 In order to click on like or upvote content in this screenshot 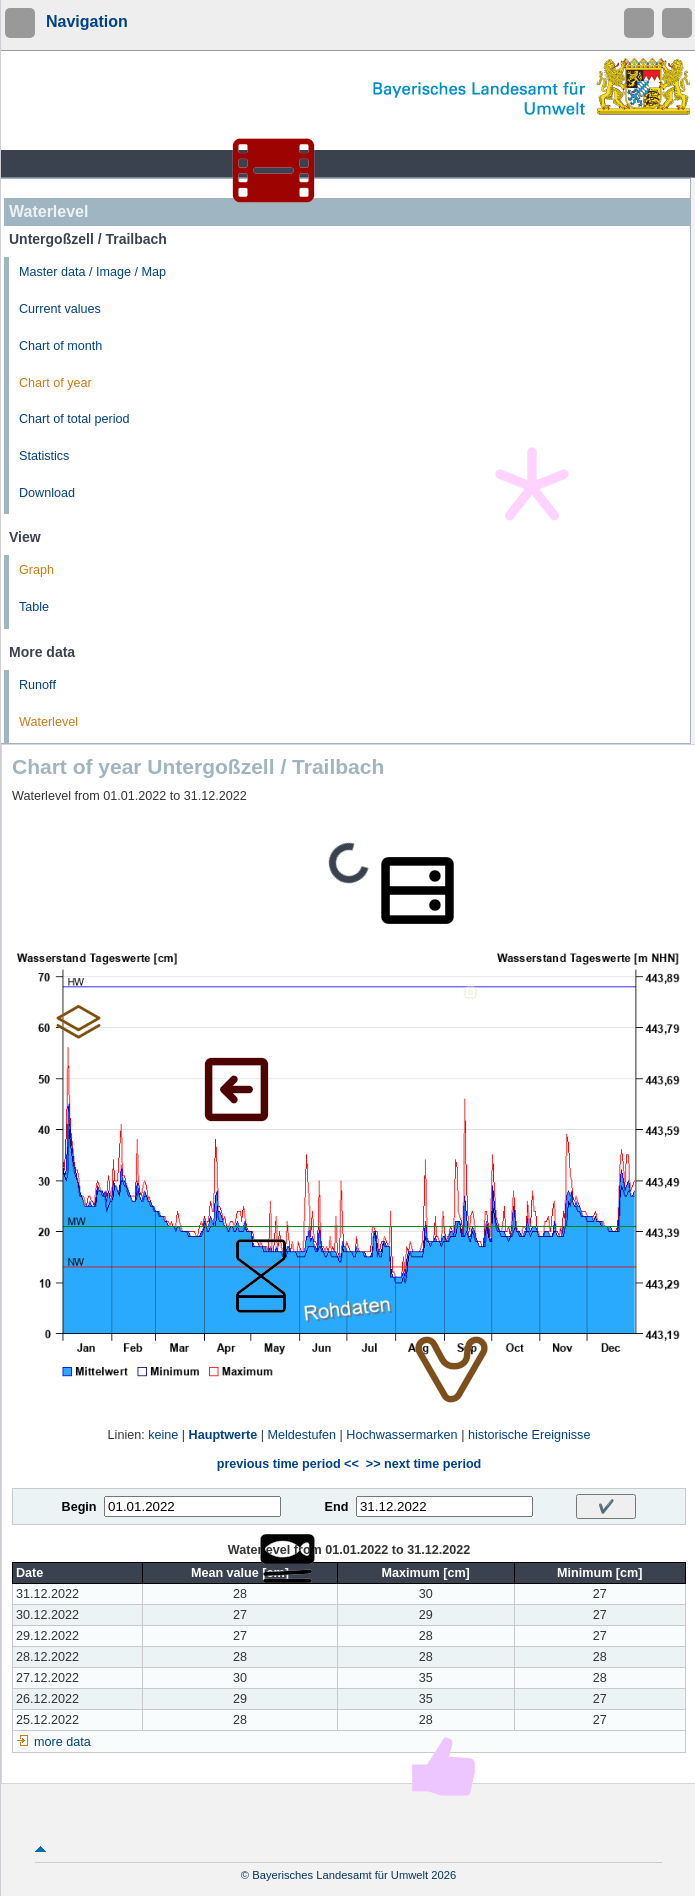, I will do `click(443, 1766)`.